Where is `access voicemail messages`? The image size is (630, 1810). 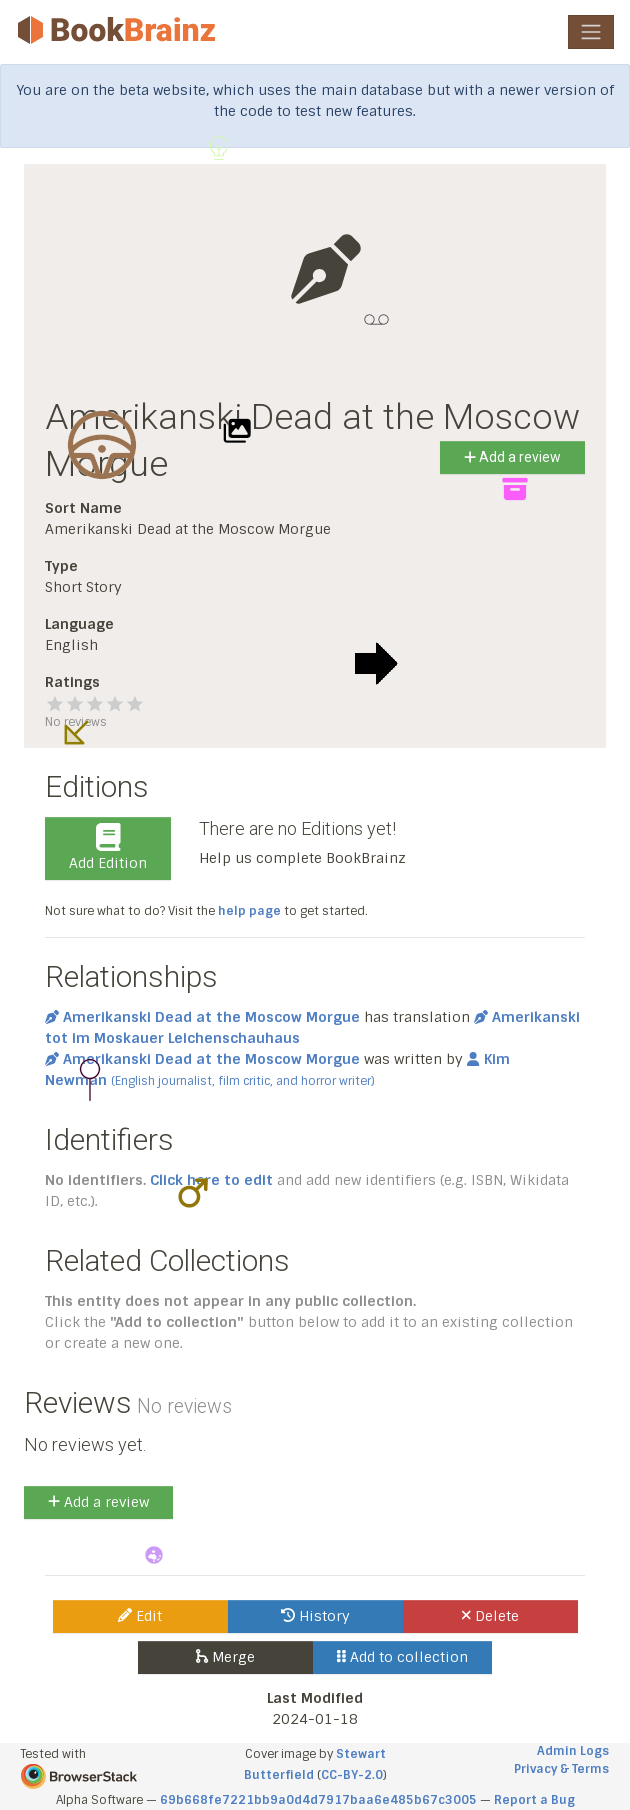 access voicemail messages is located at coordinates (376, 319).